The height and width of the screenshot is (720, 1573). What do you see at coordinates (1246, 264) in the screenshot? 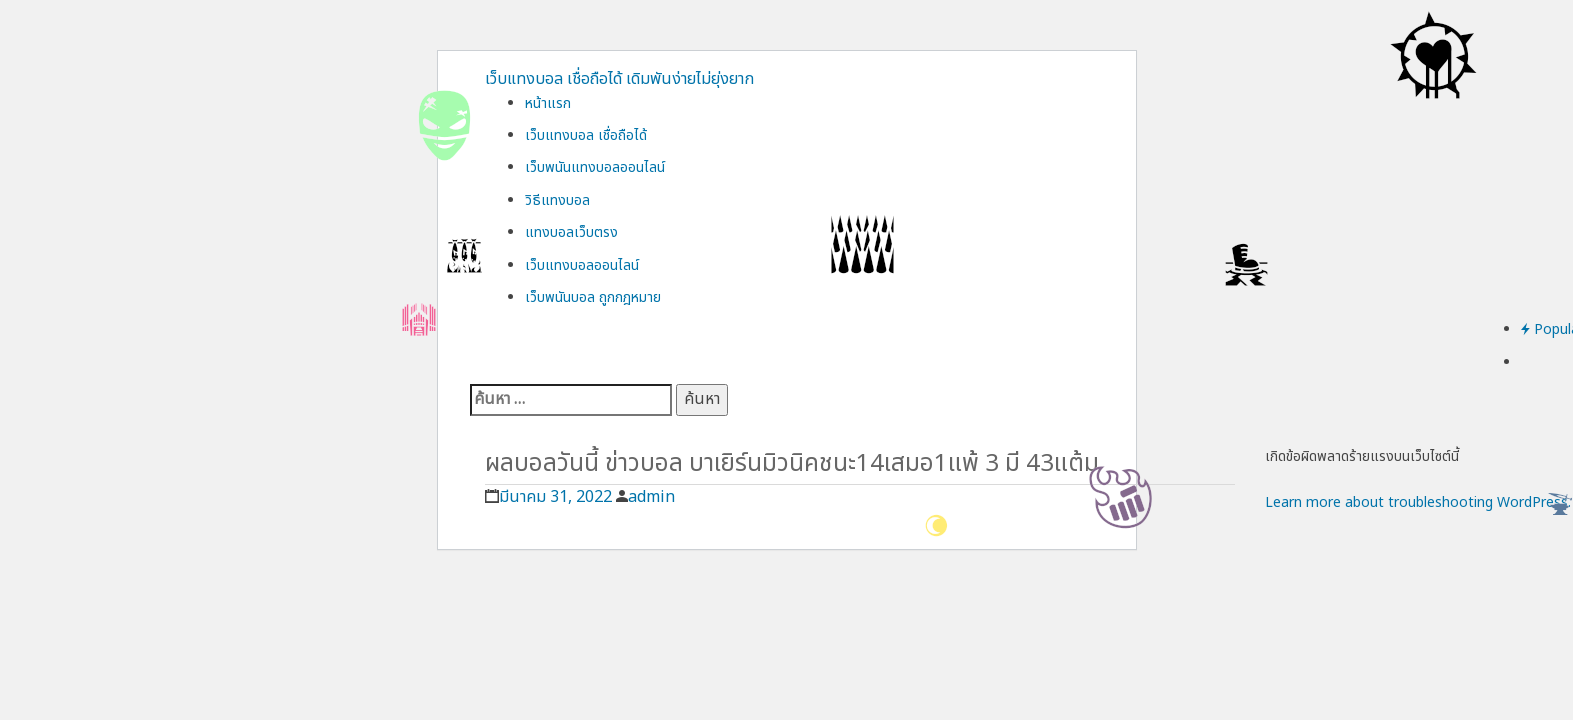
I see `activate ground slam ability` at bounding box center [1246, 264].